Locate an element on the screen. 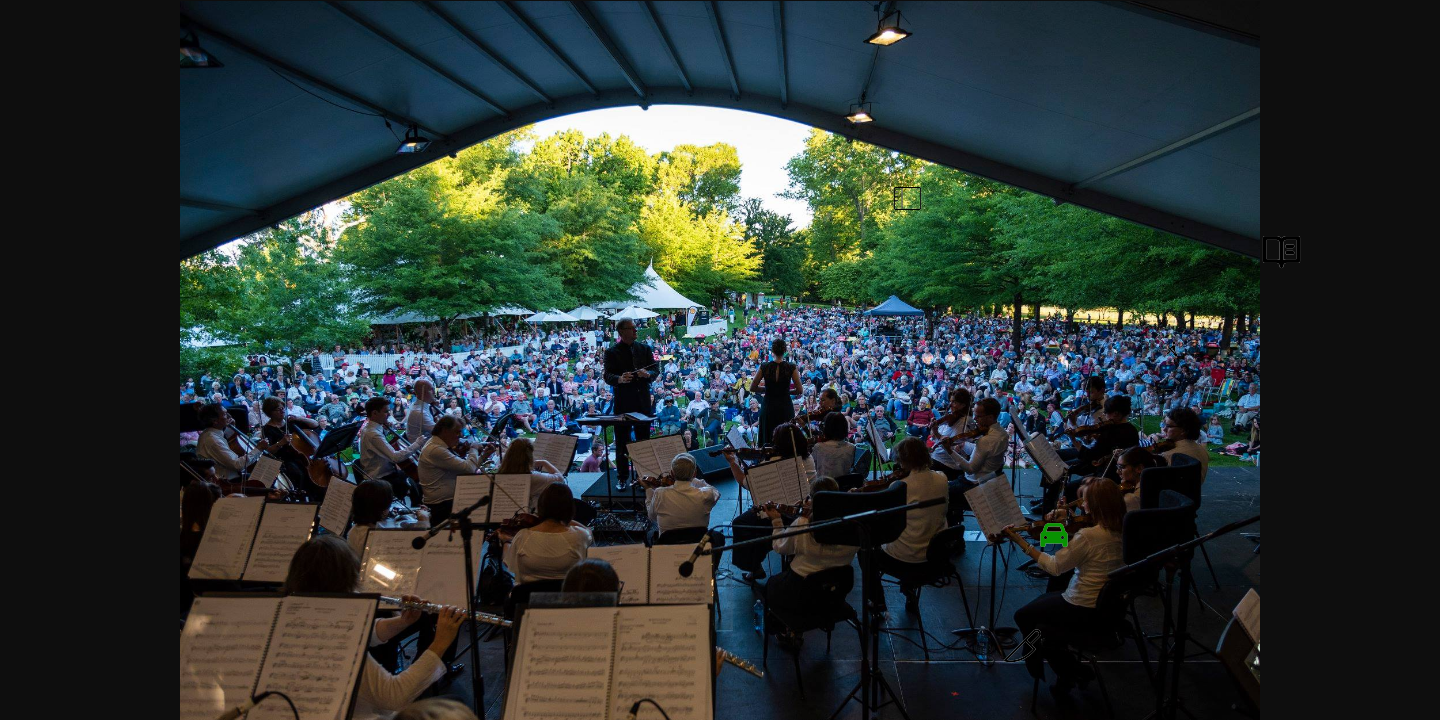 Image resolution: width=1440 pixels, height=720 pixels. toggle the sidebar panel is located at coordinates (907, 198).